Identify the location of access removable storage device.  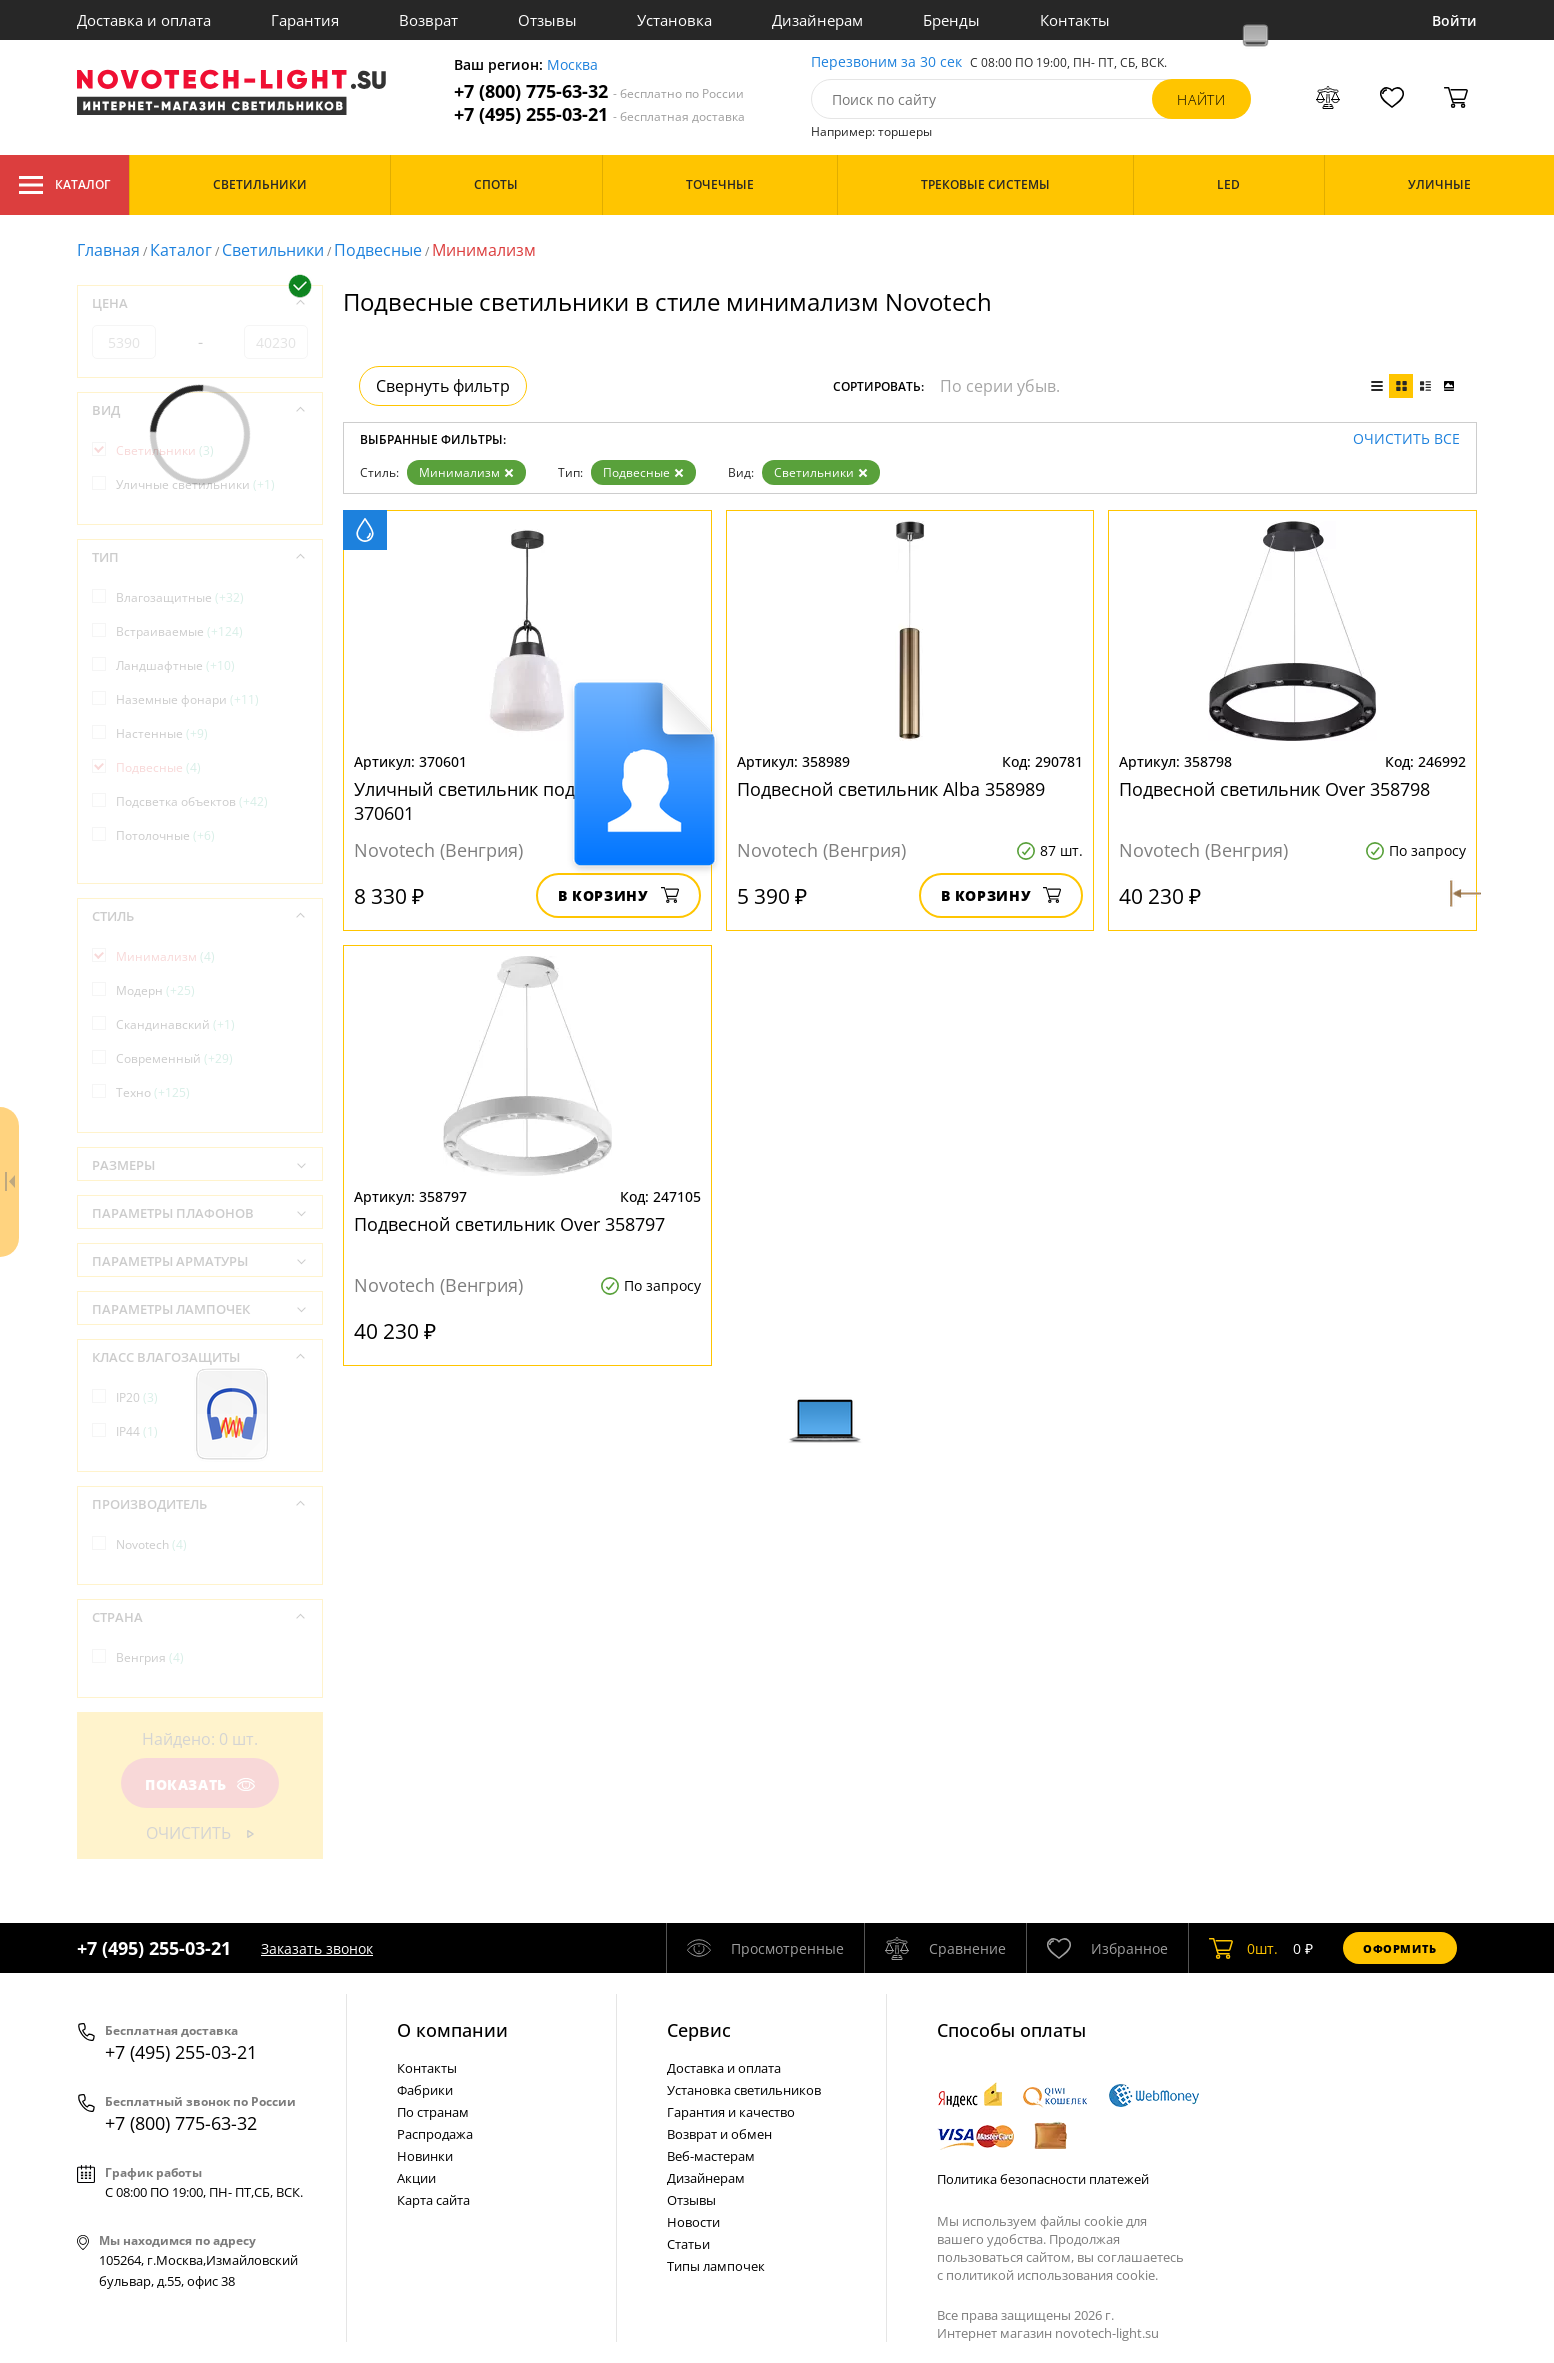
(1255, 35).